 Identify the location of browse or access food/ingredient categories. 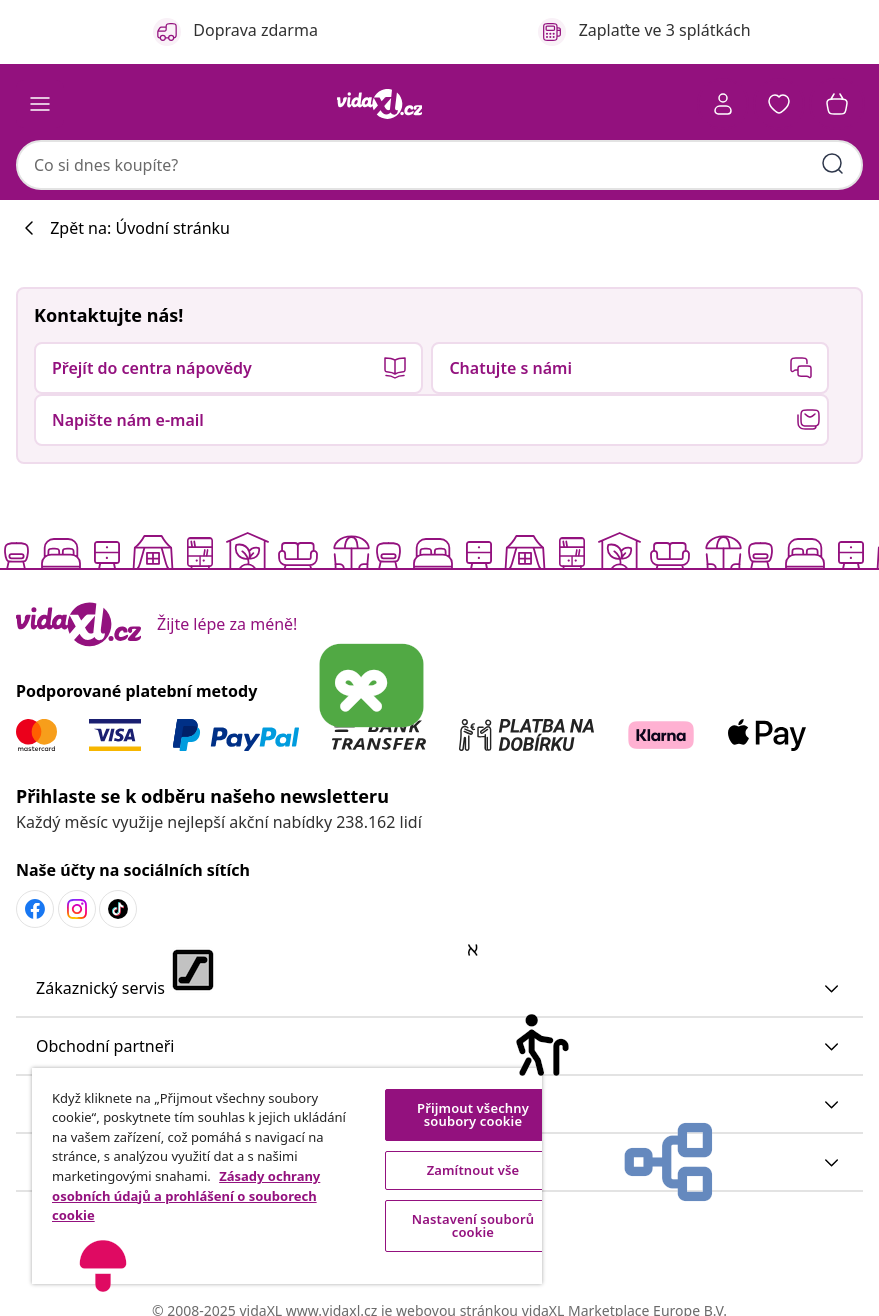
(103, 1266).